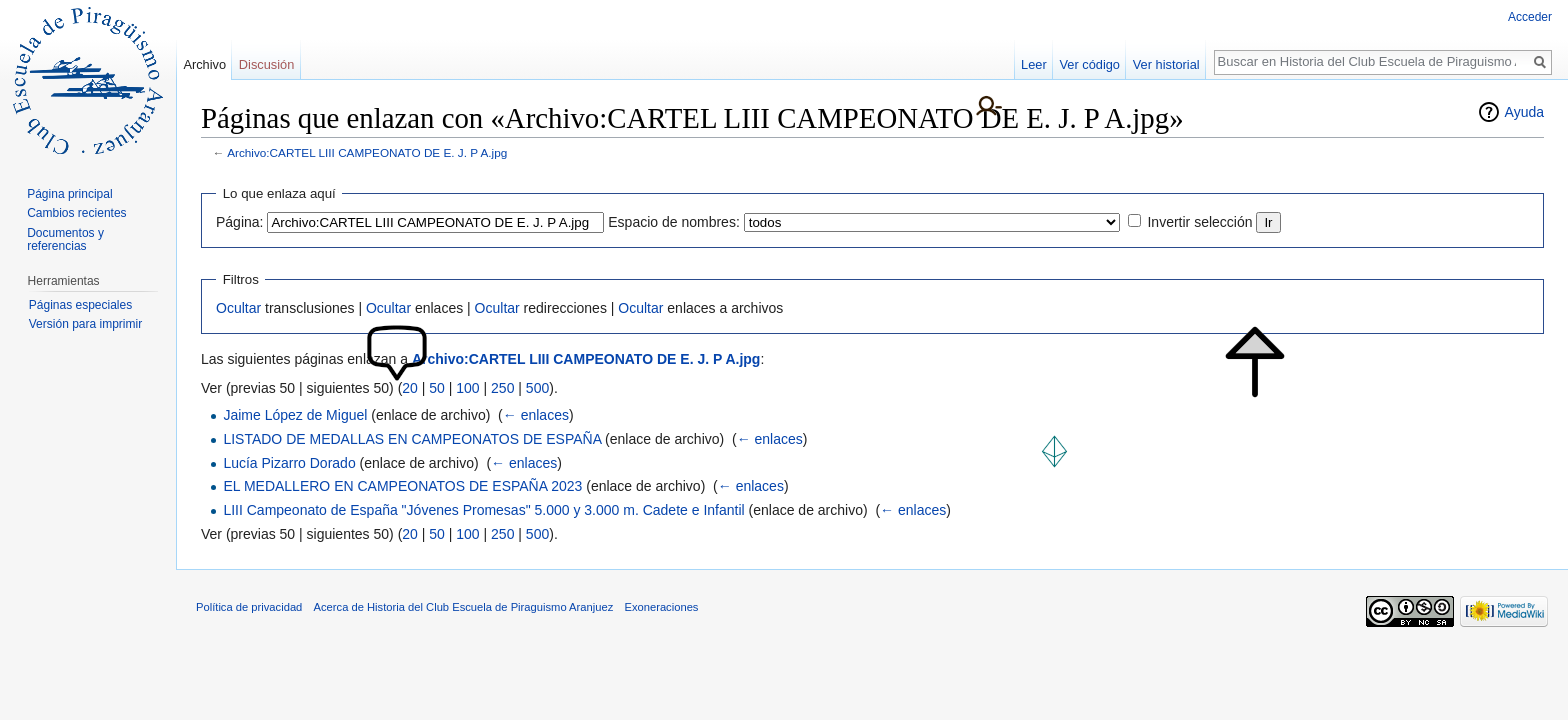  Describe the element at coordinates (1255, 362) in the screenshot. I see `scroll to top of page` at that location.